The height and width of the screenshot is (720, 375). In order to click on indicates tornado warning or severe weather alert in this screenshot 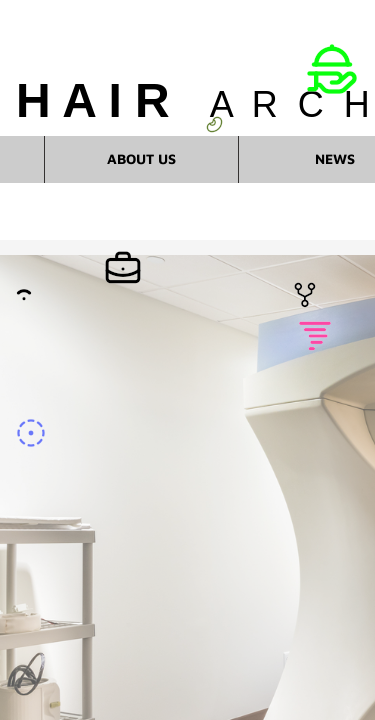, I will do `click(315, 336)`.